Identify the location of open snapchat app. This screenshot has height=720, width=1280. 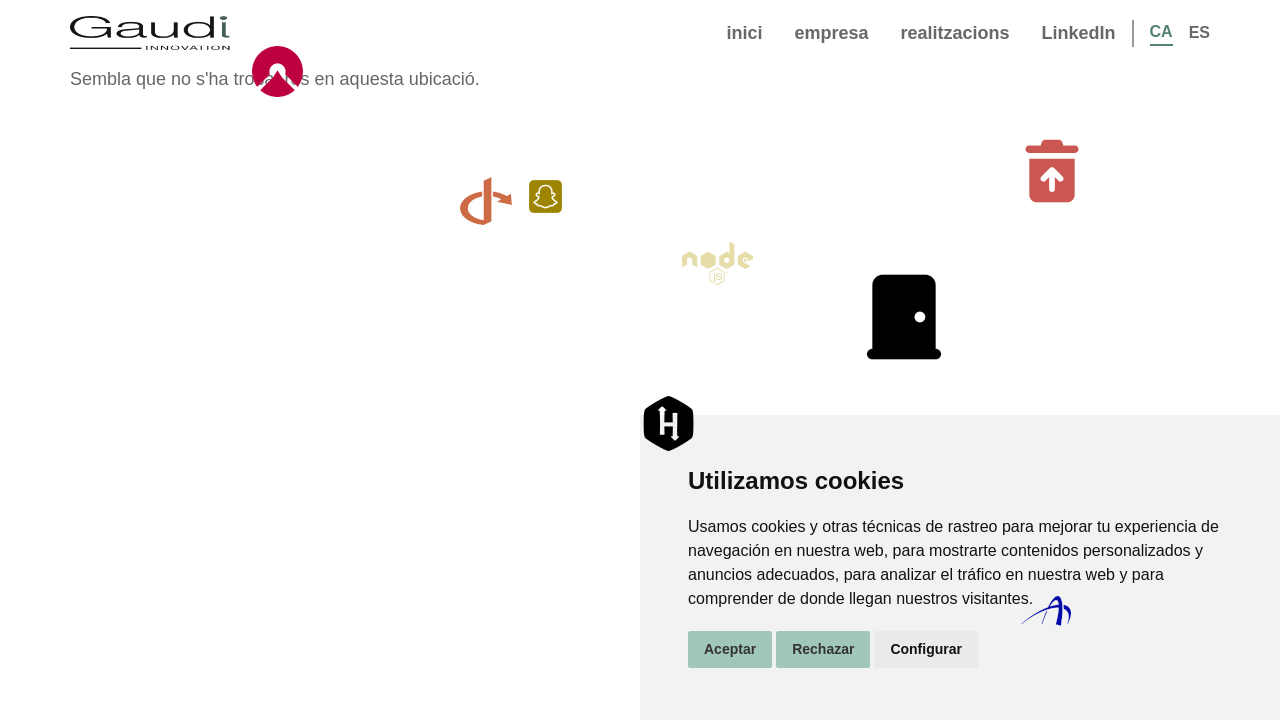
(545, 196).